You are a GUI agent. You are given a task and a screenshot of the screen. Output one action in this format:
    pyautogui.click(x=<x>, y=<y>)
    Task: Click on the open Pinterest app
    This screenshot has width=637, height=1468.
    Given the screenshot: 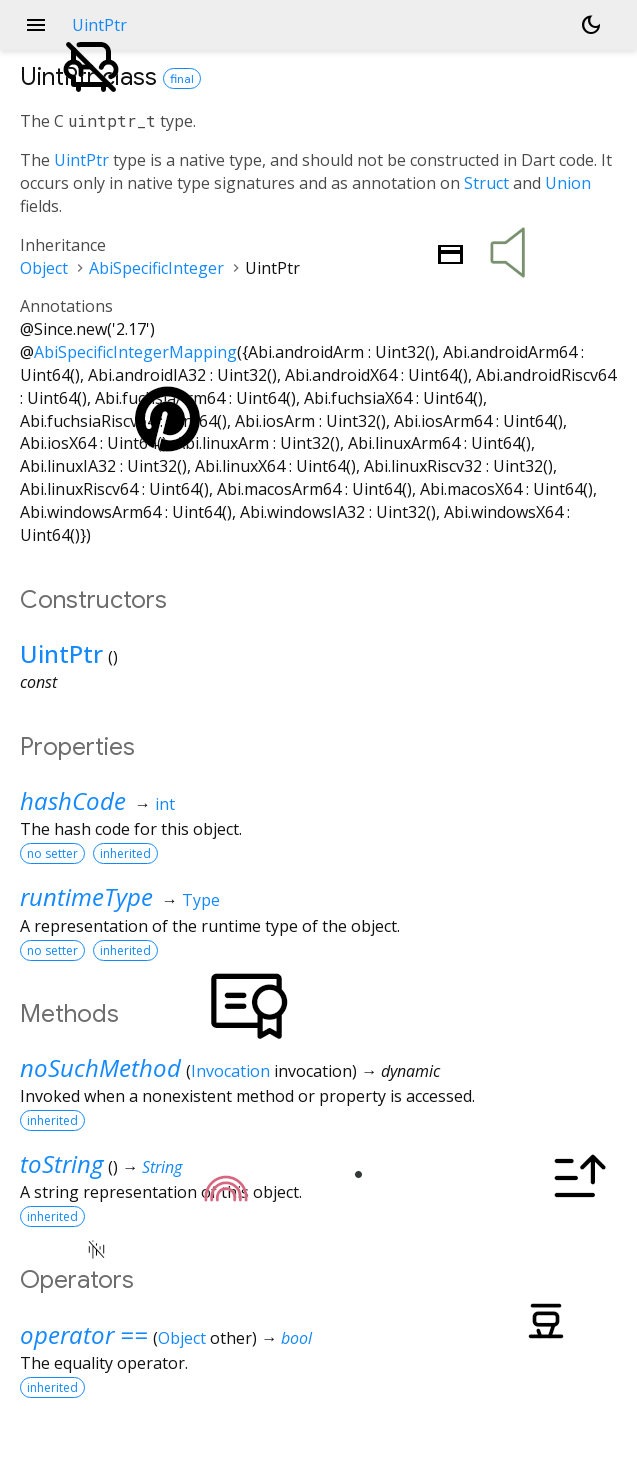 What is the action you would take?
    pyautogui.click(x=165, y=419)
    